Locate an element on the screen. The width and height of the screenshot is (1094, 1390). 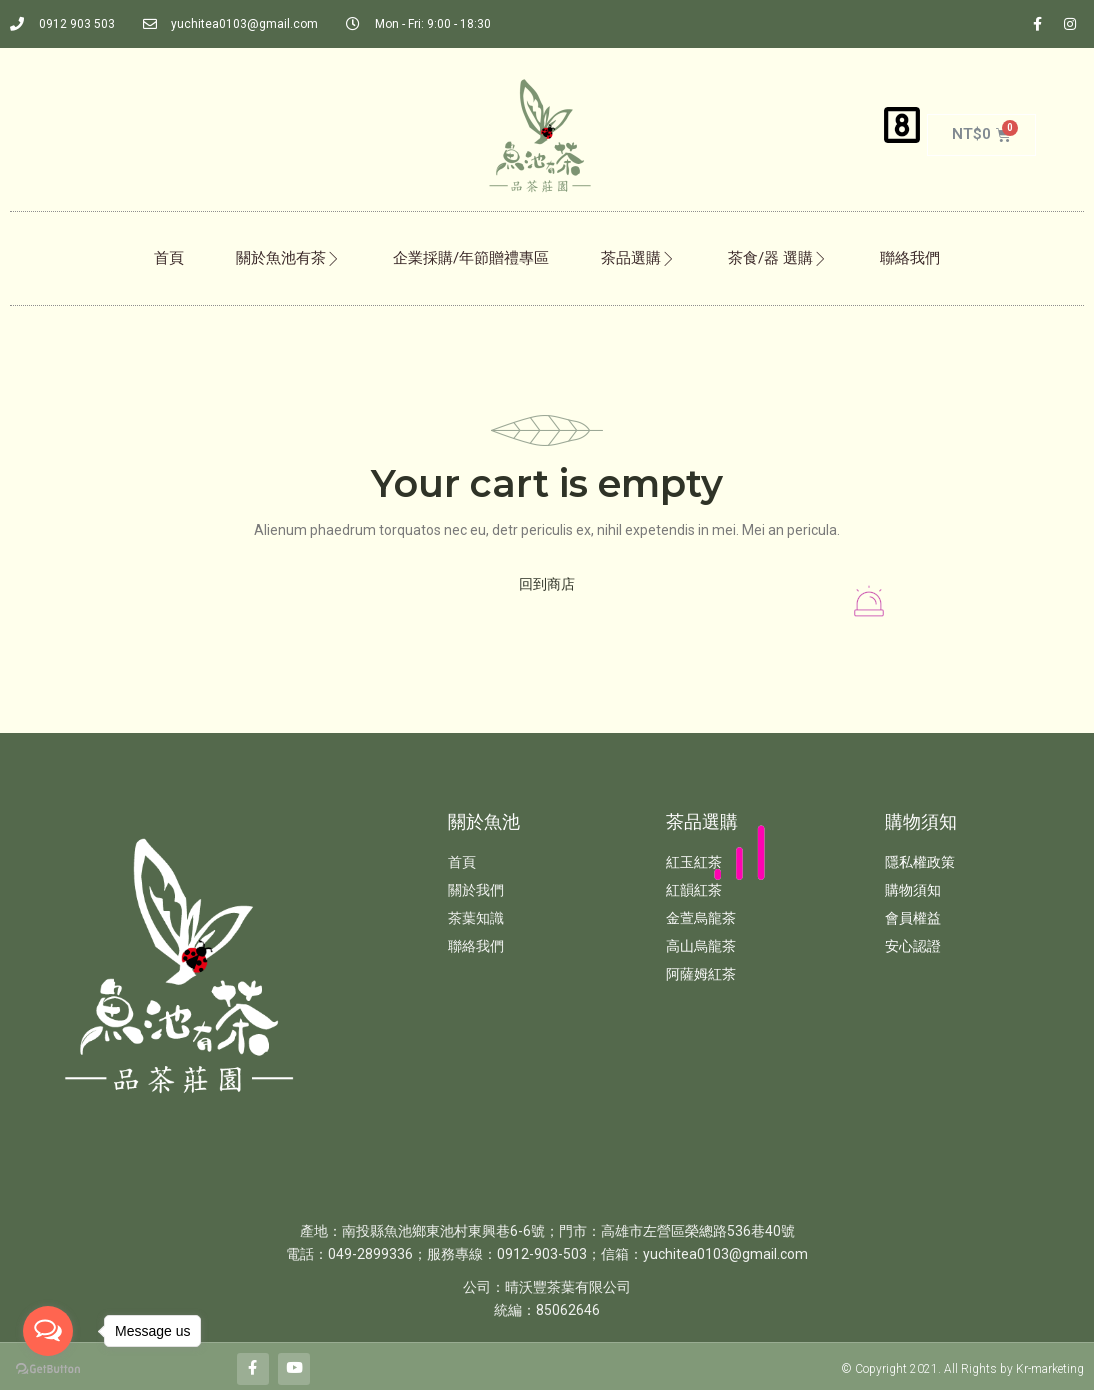
indicates an active alert or warning is located at coordinates (869, 604).